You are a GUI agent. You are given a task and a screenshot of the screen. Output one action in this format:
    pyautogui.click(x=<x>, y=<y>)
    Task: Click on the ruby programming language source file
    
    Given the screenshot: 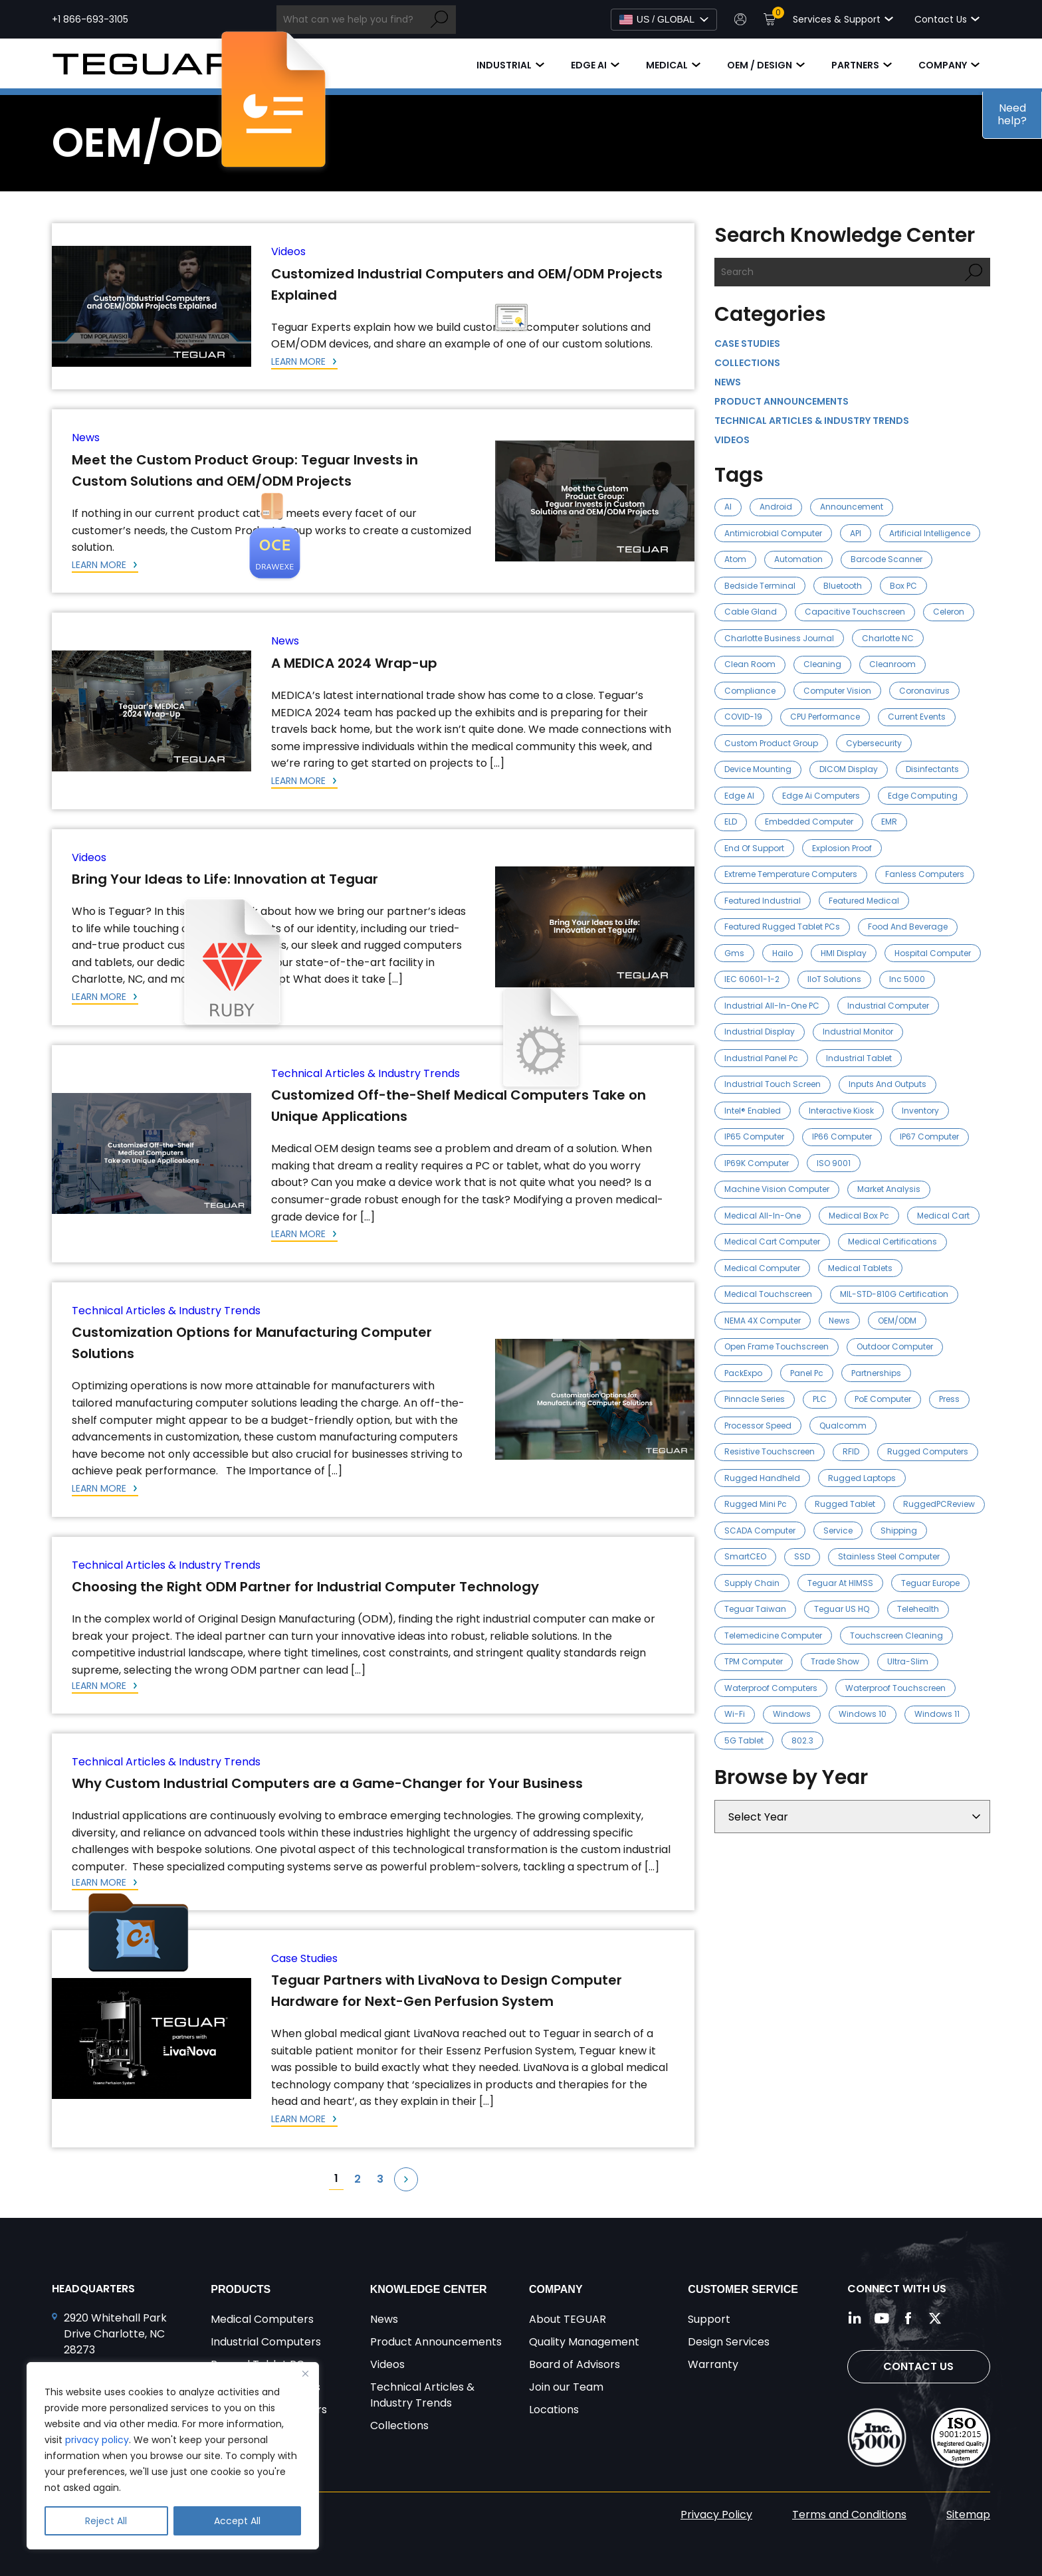 What is the action you would take?
    pyautogui.click(x=232, y=964)
    